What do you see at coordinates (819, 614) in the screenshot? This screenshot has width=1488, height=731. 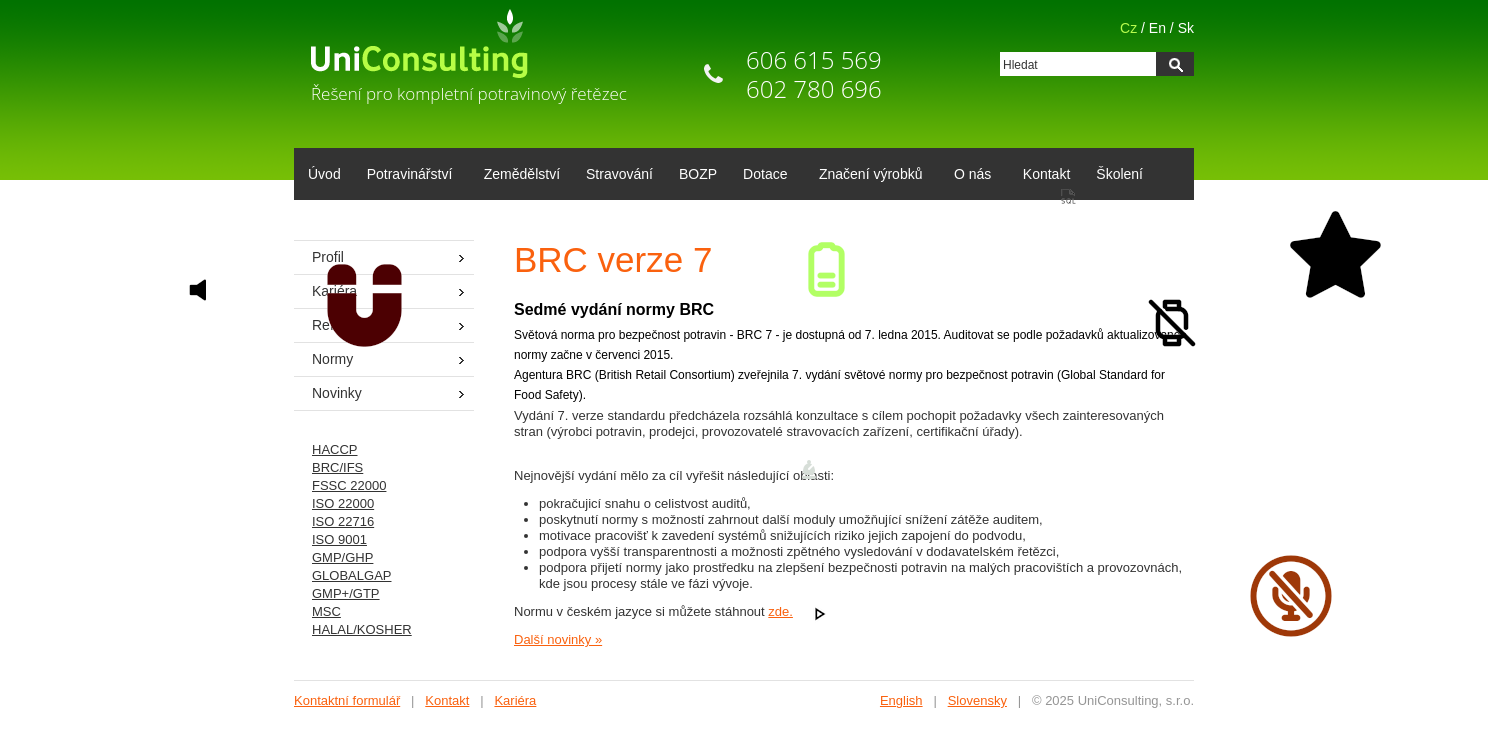 I see `play media content` at bounding box center [819, 614].